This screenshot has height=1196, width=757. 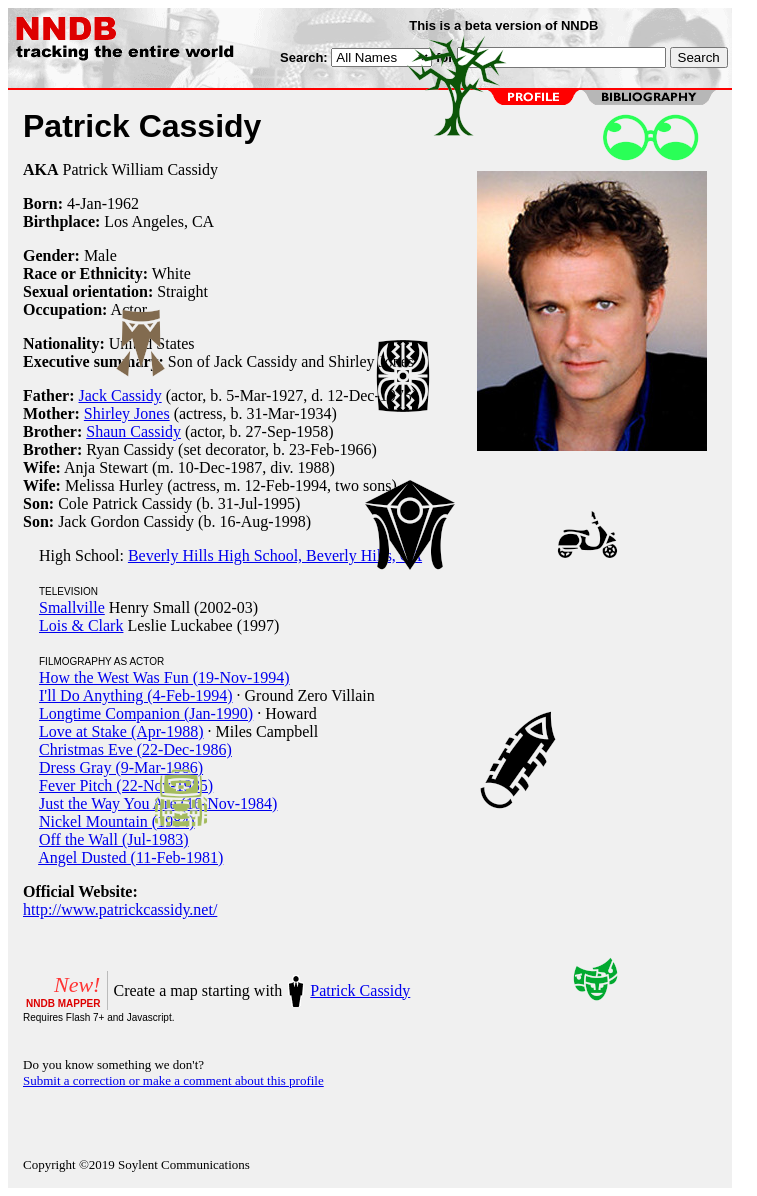 I want to click on toggle visual accessibility settings, so click(x=651, y=135).